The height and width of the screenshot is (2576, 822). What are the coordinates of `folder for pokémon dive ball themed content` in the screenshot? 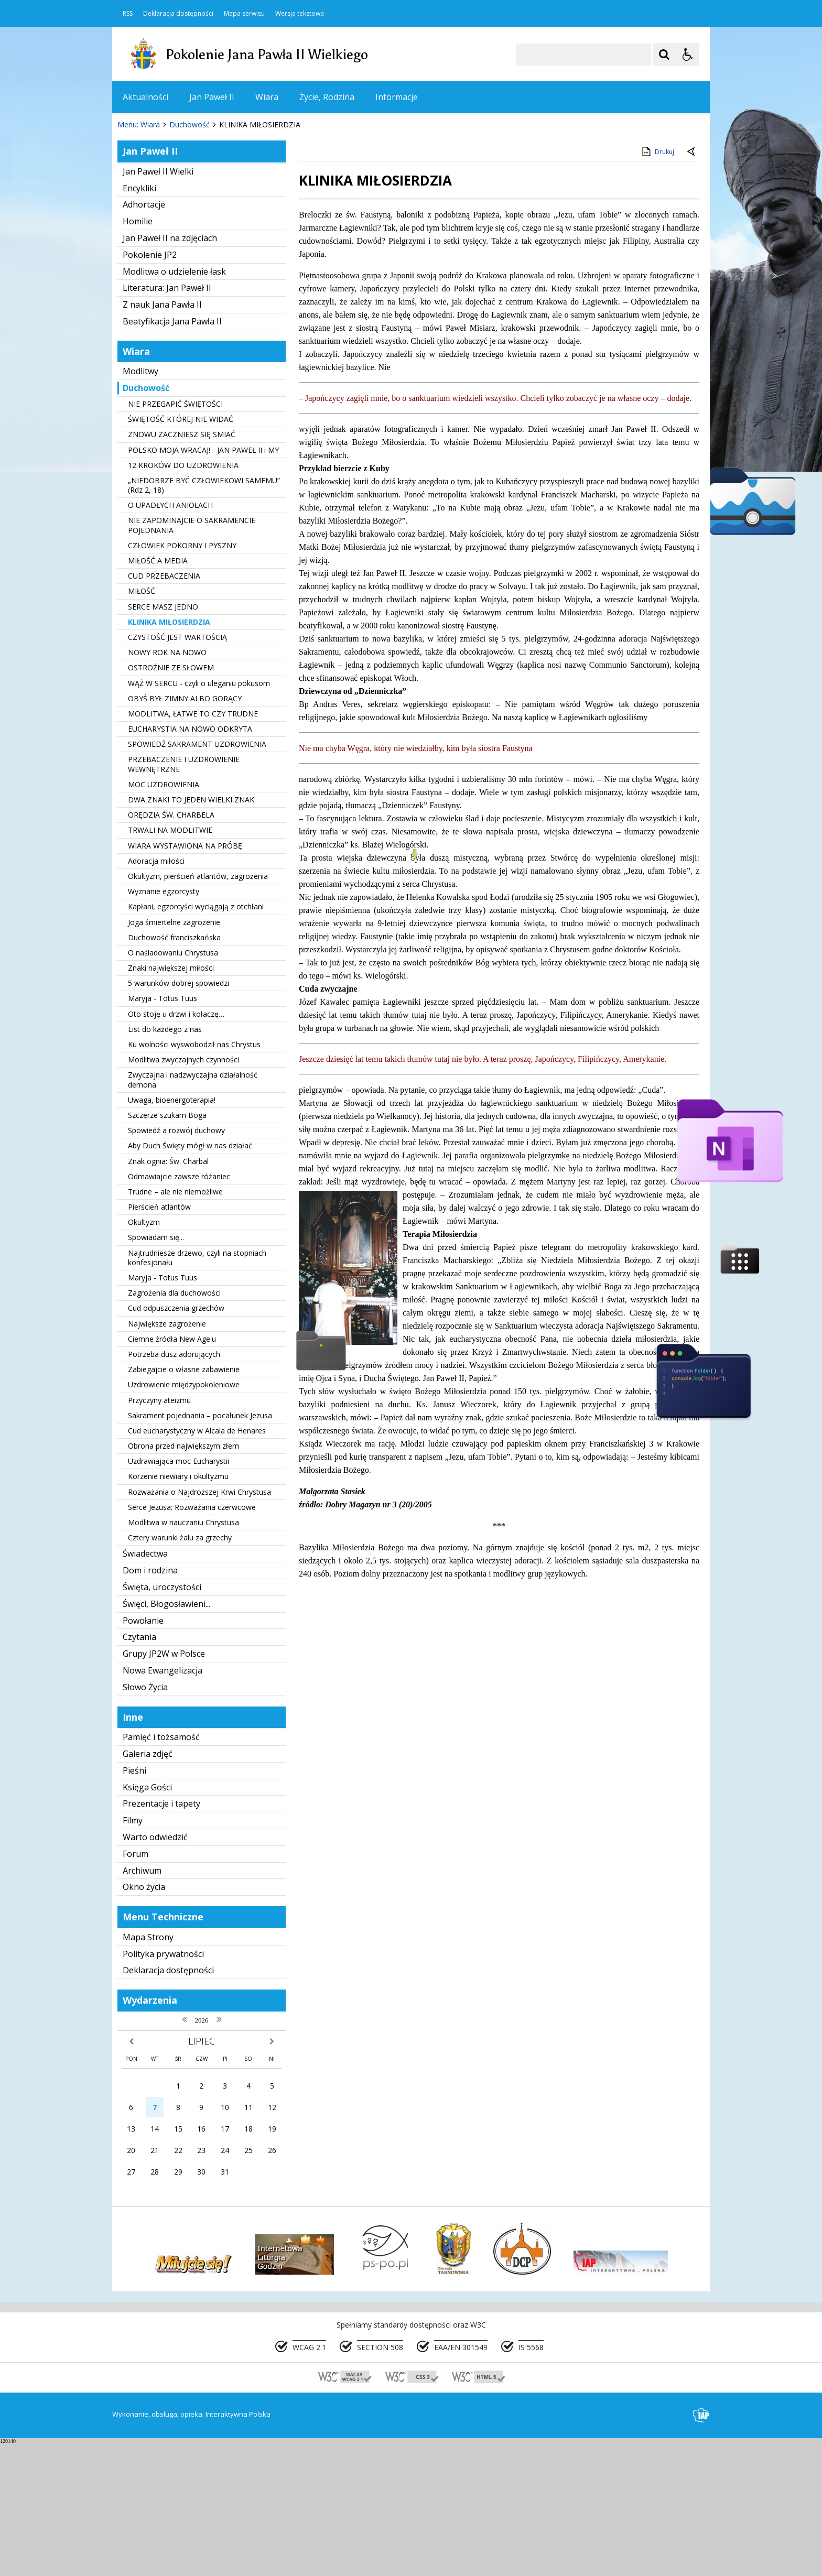 It's located at (752, 504).